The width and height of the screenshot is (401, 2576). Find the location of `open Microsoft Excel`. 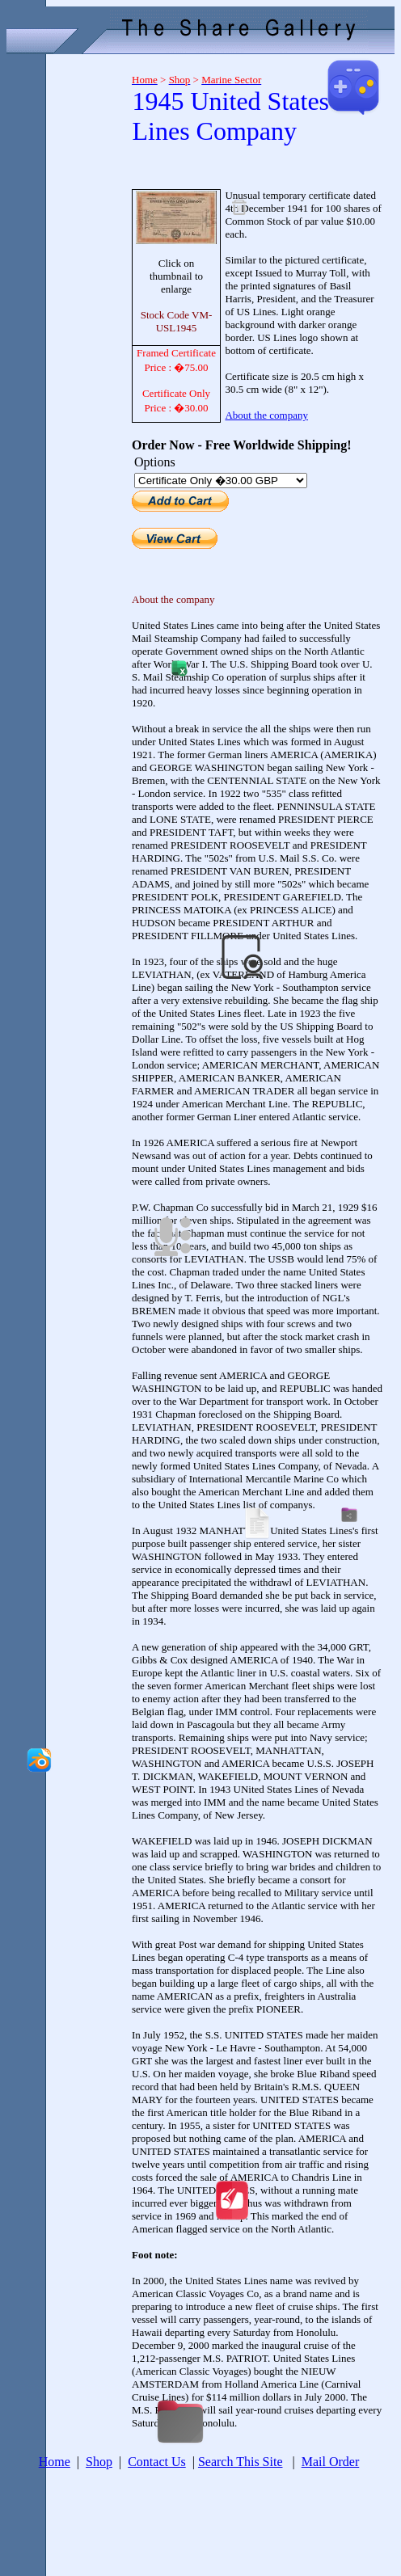

open Microsoft Excel is located at coordinates (179, 668).